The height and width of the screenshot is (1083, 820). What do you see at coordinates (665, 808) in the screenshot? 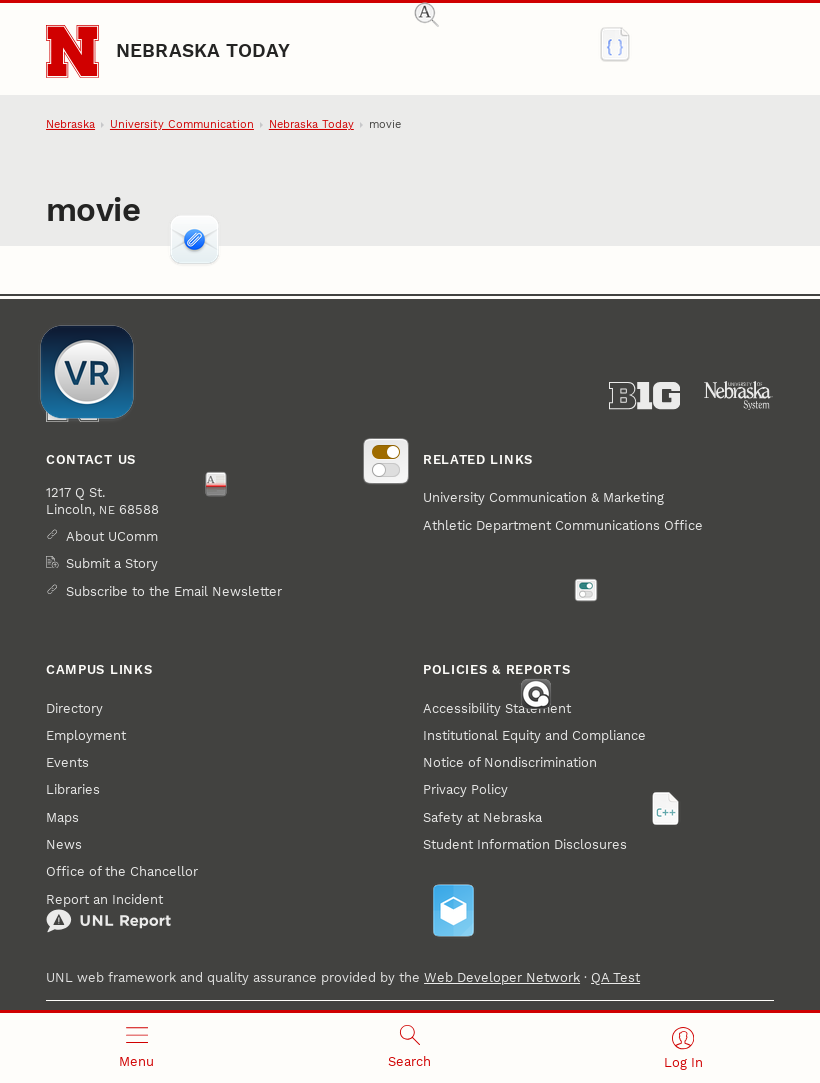
I see `a C++ source code file` at bounding box center [665, 808].